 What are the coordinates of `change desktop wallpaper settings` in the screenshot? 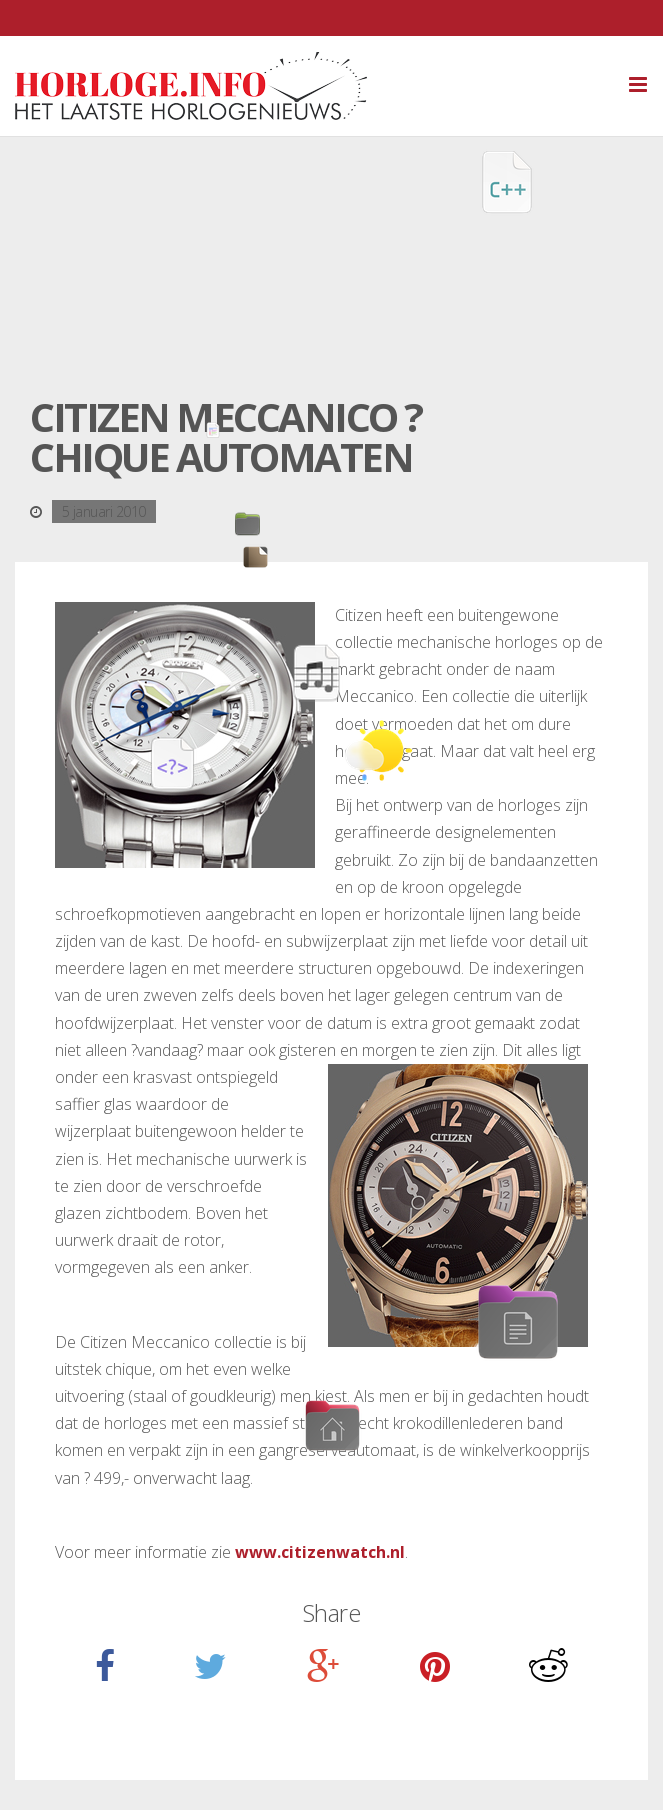 It's located at (255, 556).